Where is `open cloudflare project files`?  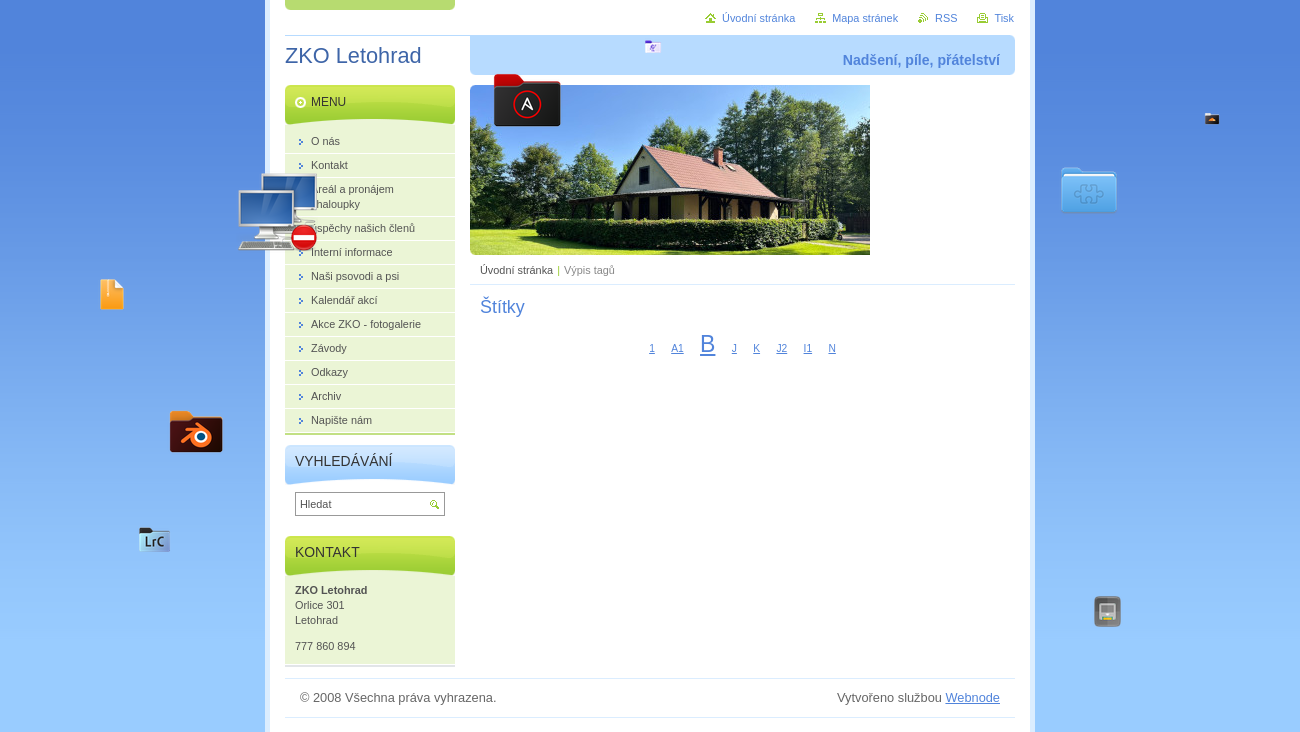 open cloudflare project files is located at coordinates (1212, 119).